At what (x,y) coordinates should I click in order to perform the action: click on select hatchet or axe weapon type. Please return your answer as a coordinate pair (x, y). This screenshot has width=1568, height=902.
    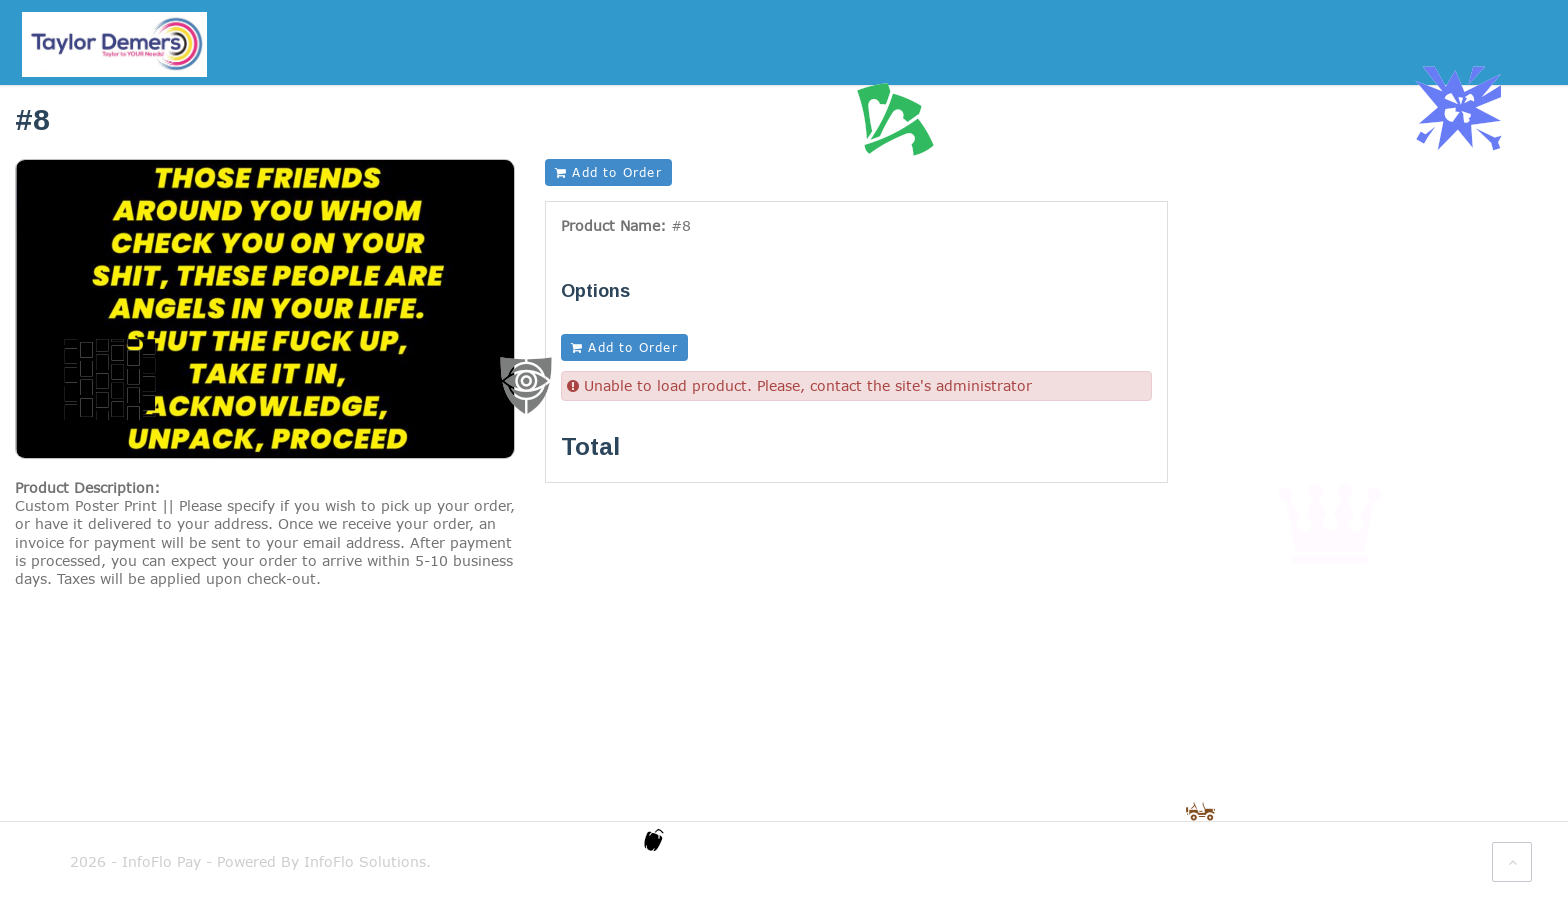
    Looking at the image, I should click on (895, 119).